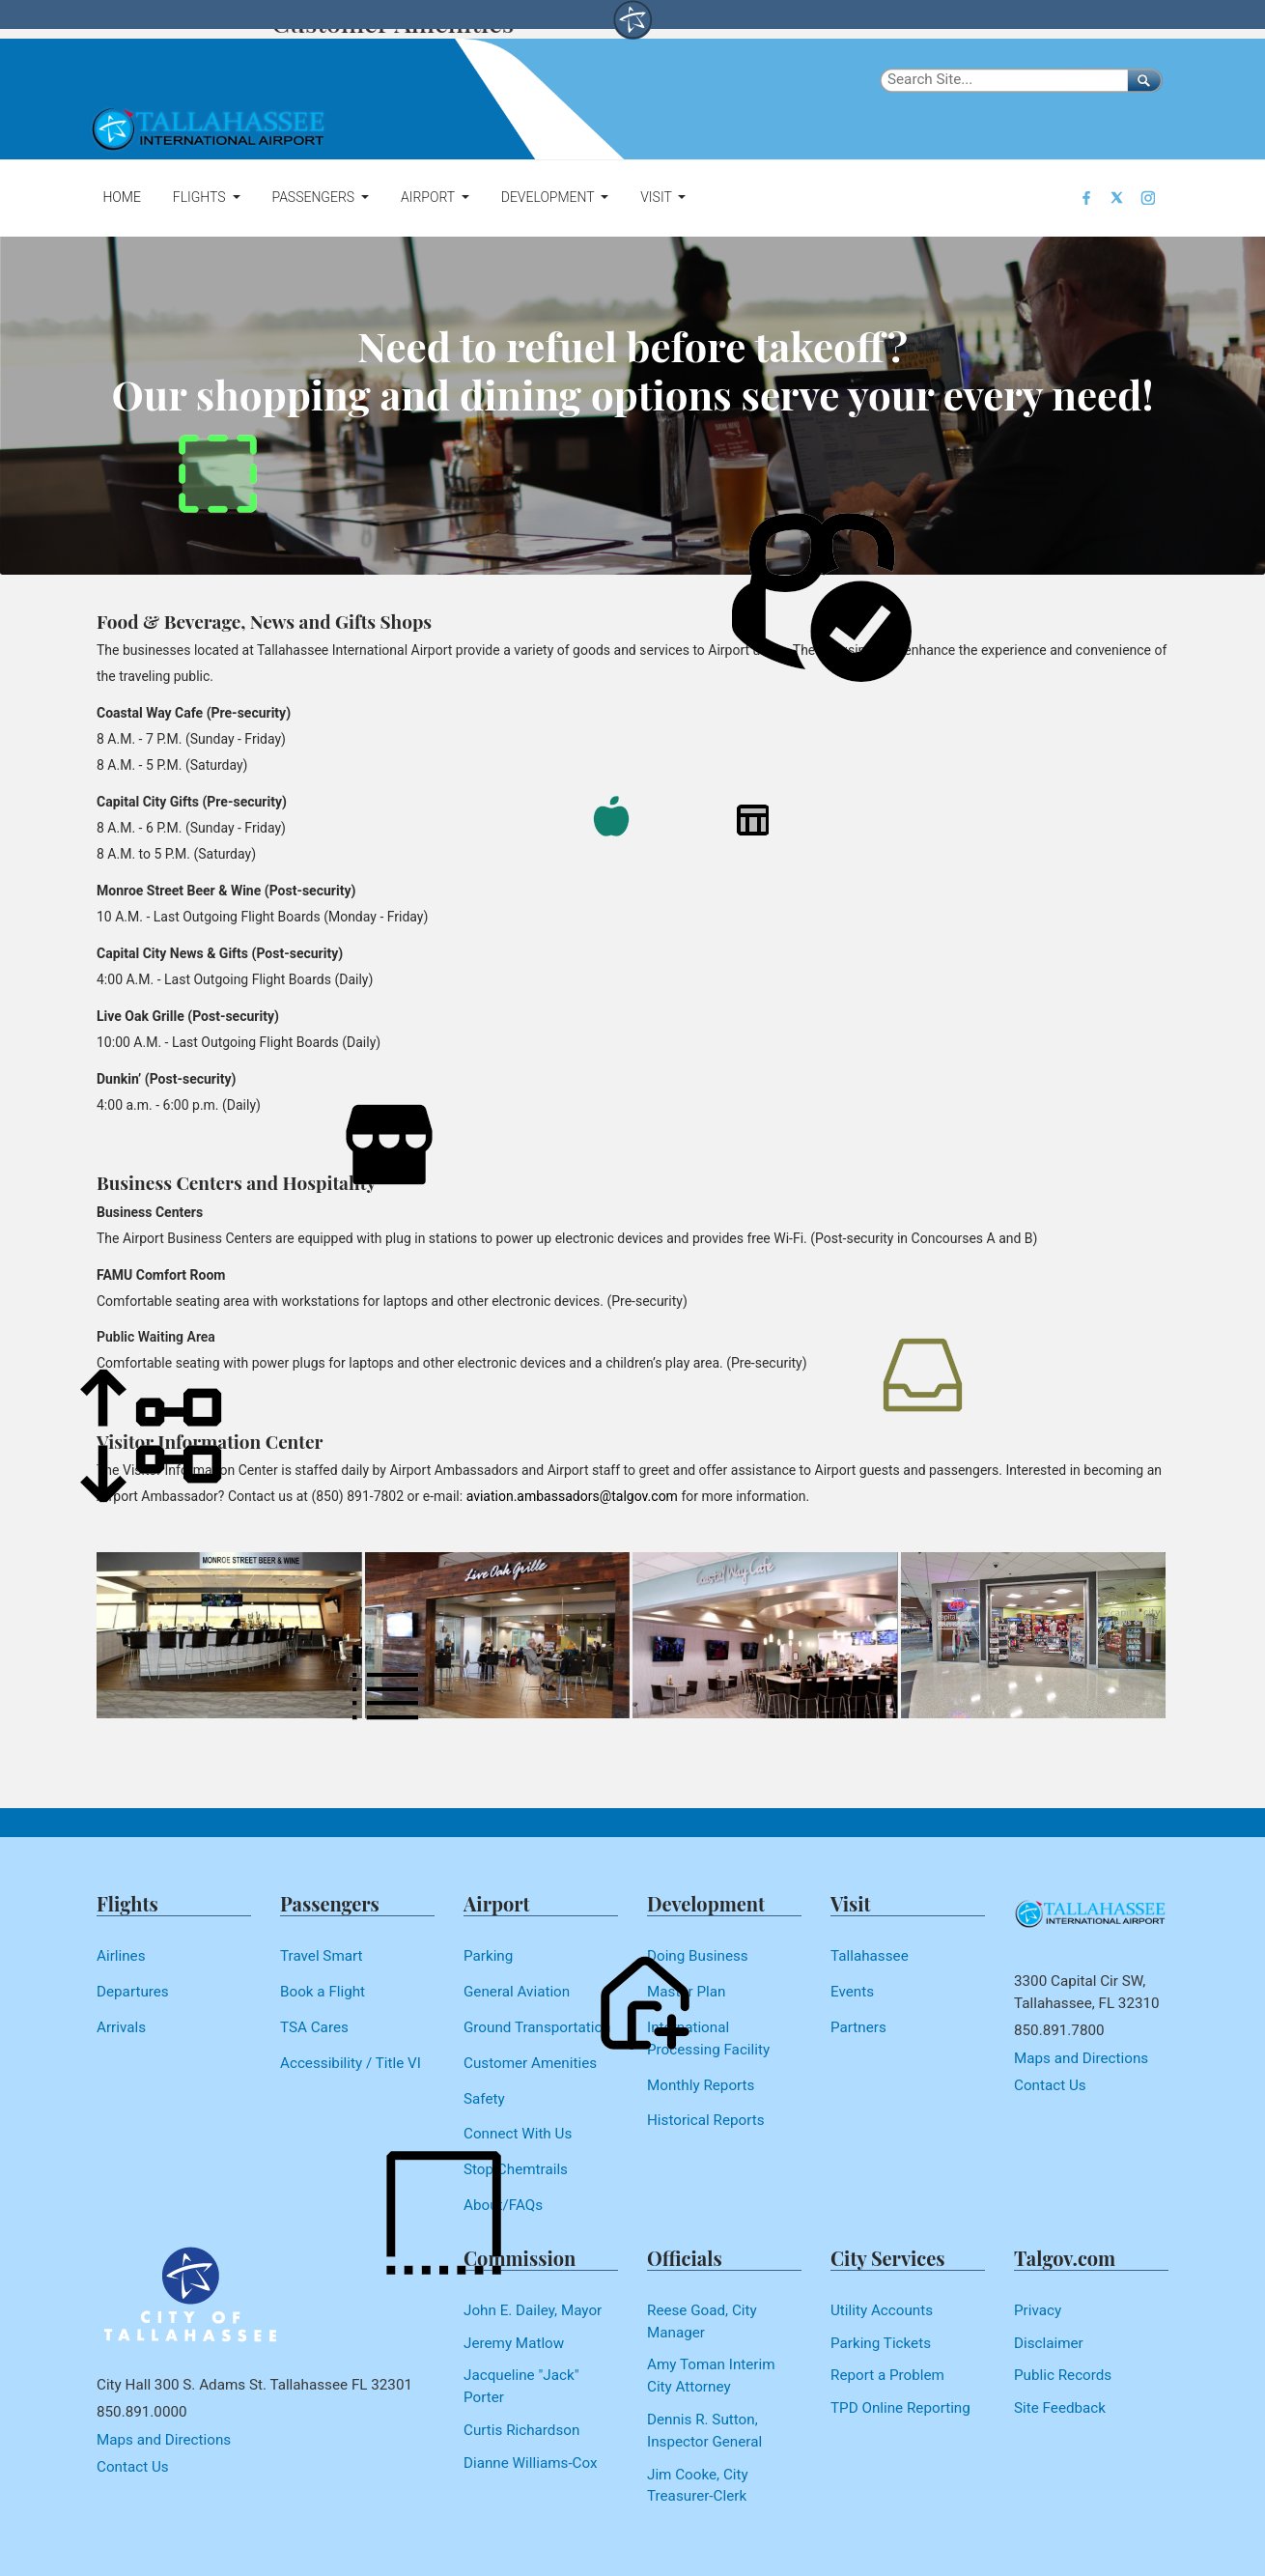  I want to click on view items as a bulleted list, so click(385, 1696).